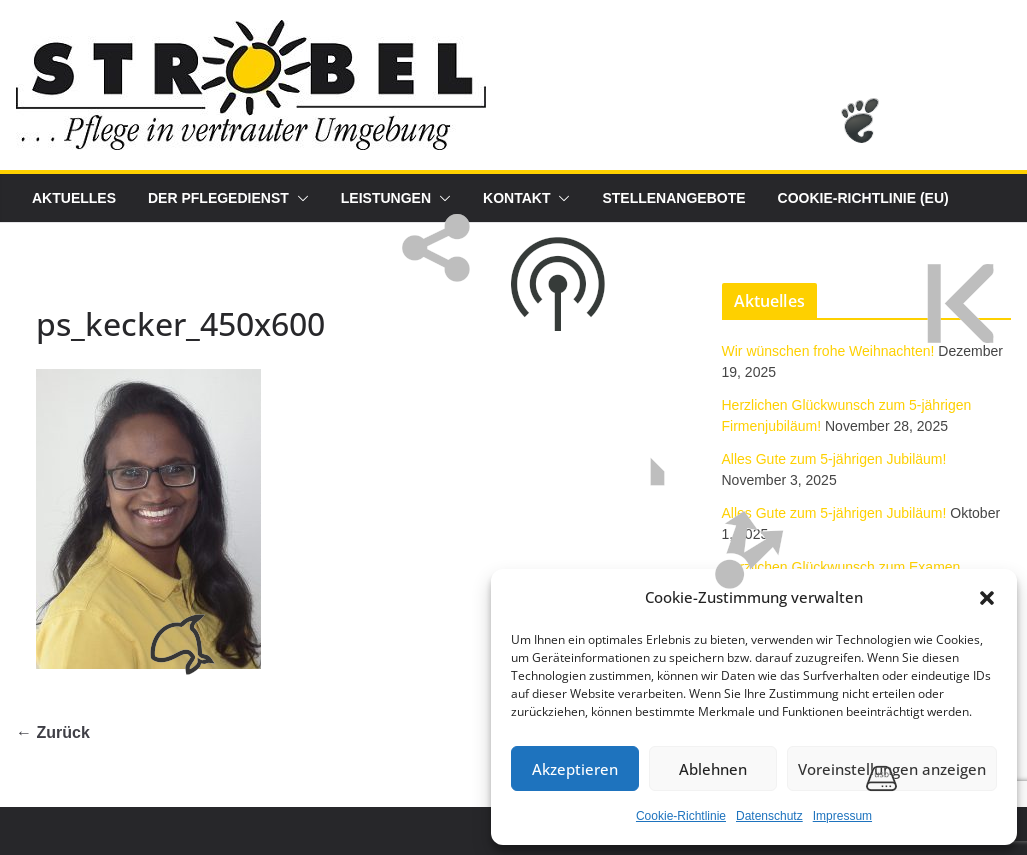  I want to click on access the GNOME desktop home or start menu, so click(860, 121).